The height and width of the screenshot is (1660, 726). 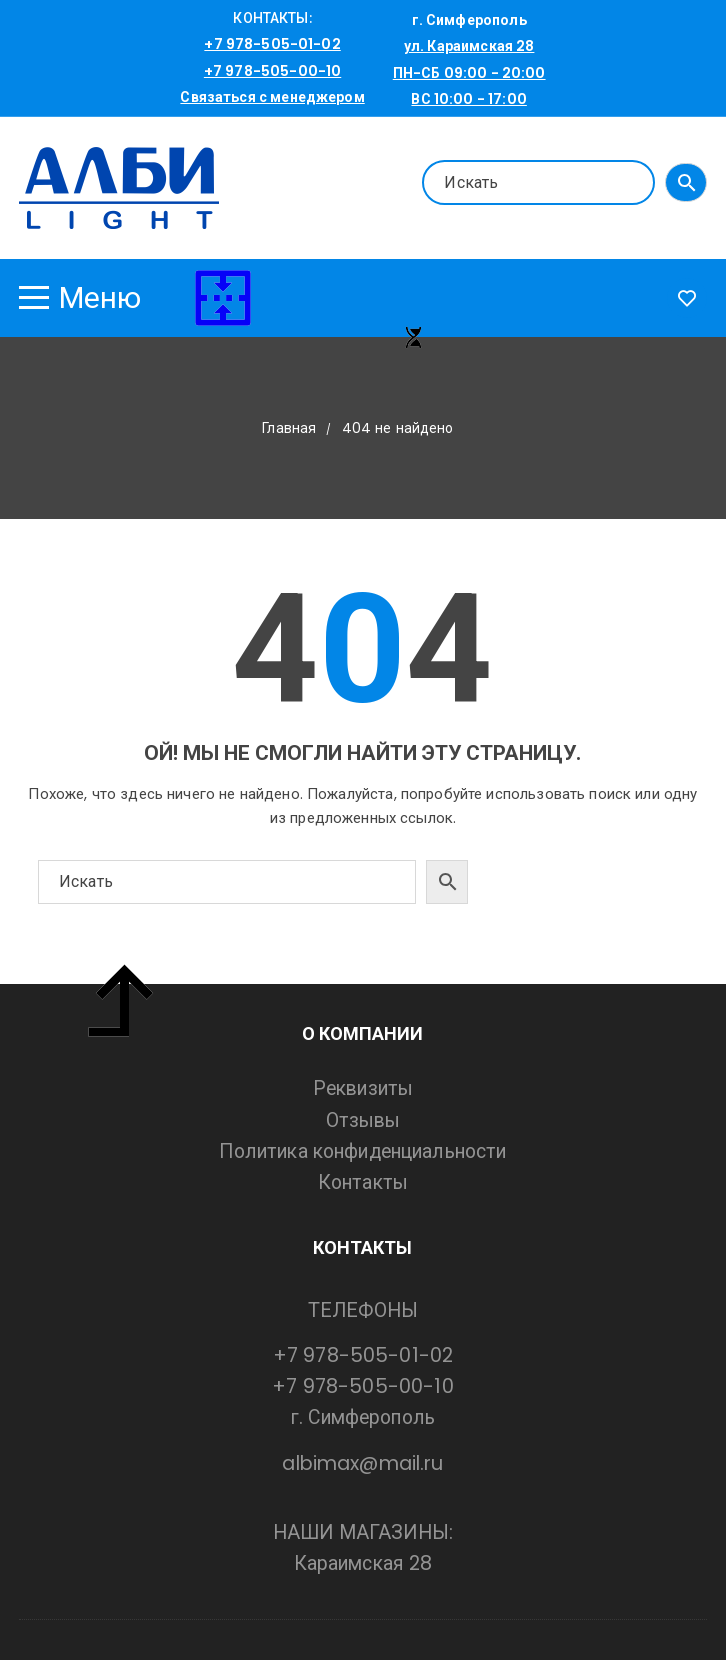 What do you see at coordinates (413, 337) in the screenshot?
I see `access genetic or DNA-related information` at bounding box center [413, 337].